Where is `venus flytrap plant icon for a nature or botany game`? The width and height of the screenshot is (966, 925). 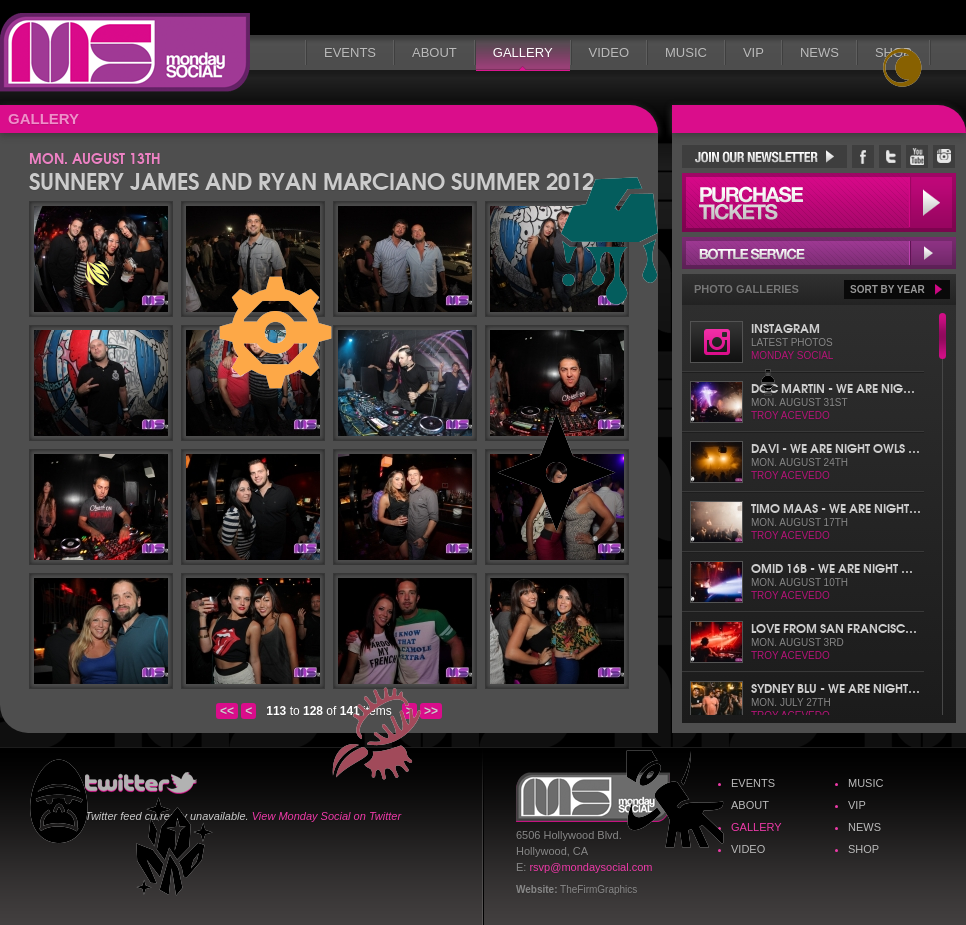
venus flytrap plant icon for a nature or botany game is located at coordinates (377, 731).